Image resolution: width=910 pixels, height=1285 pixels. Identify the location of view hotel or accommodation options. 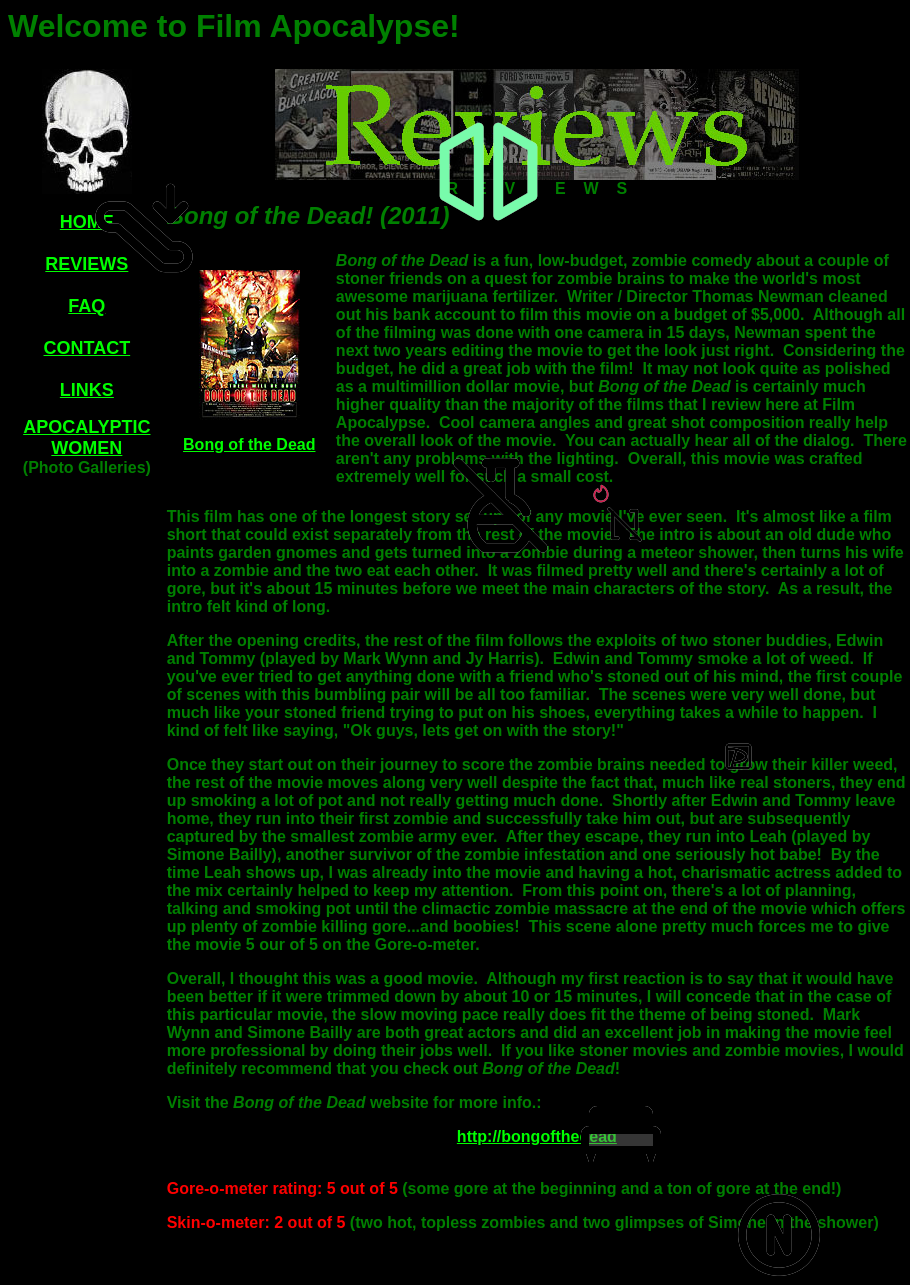
(621, 1134).